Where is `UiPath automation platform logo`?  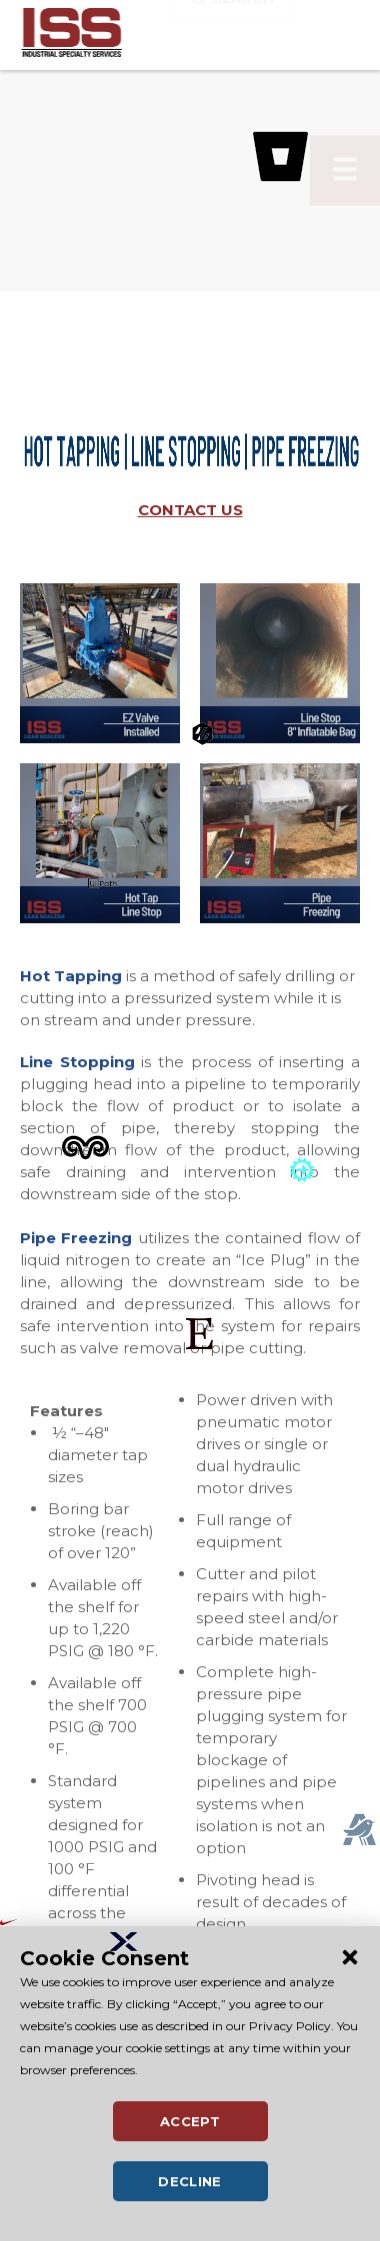
UiPath automation platform logo is located at coordinates (103, 883).